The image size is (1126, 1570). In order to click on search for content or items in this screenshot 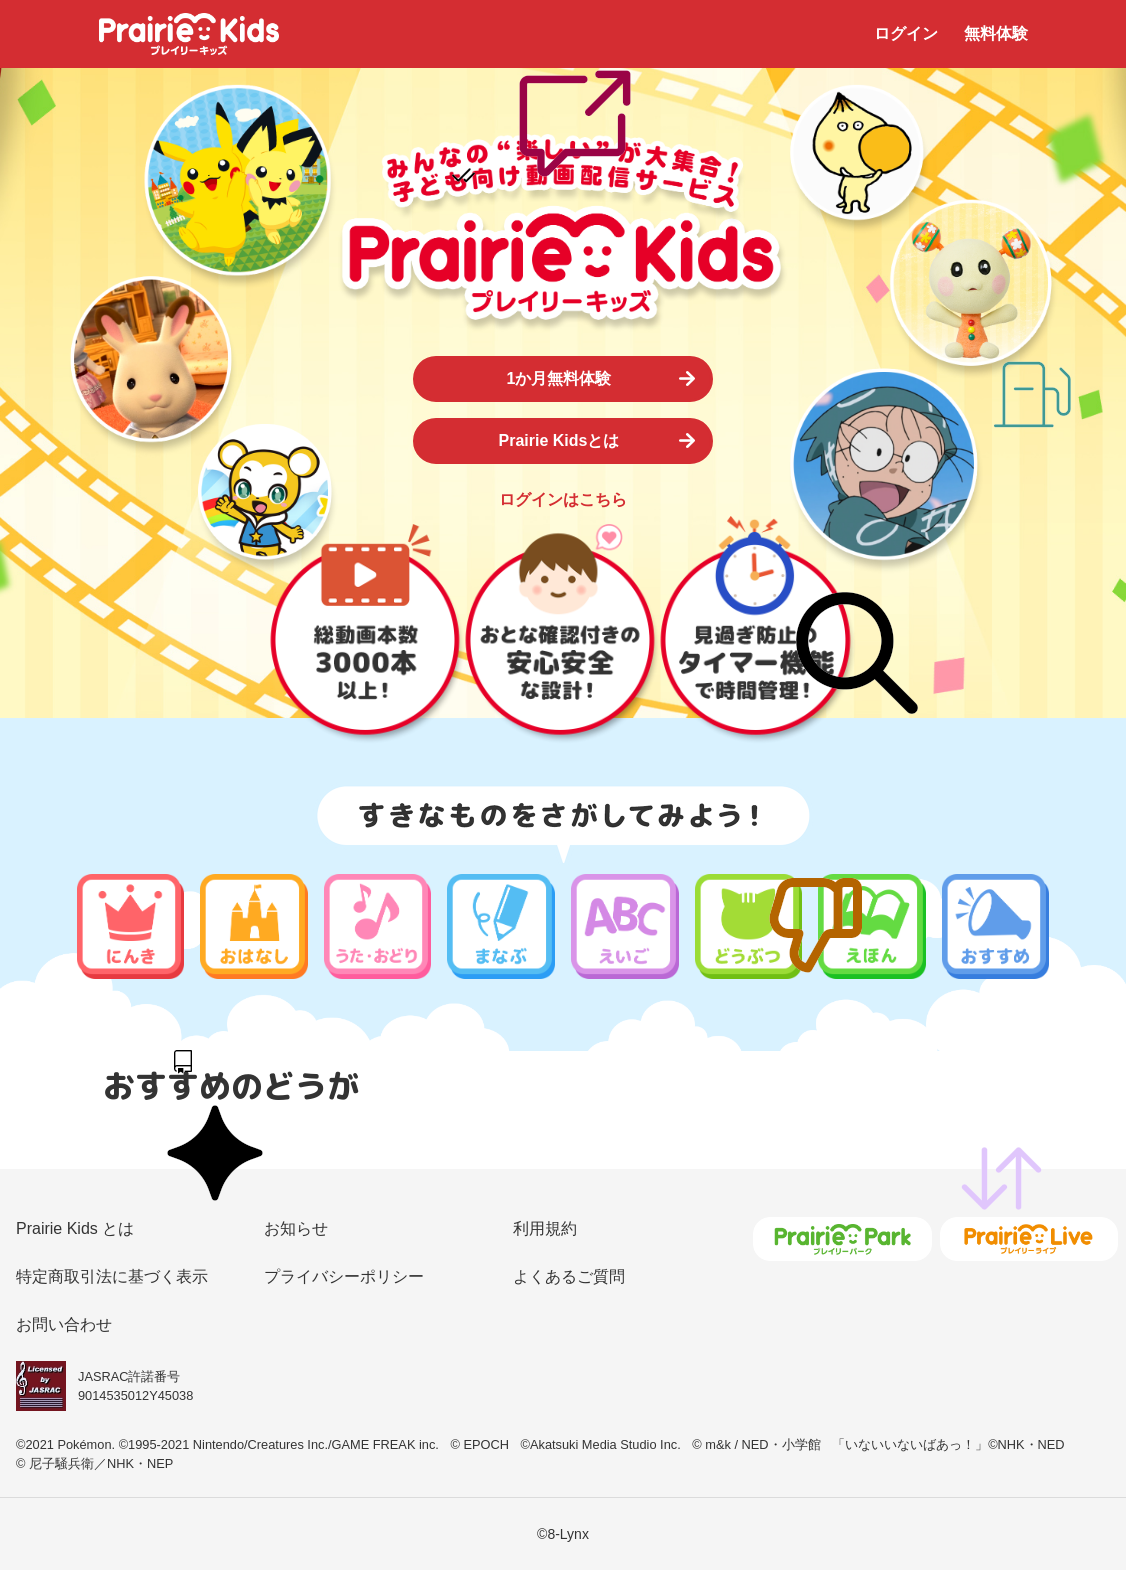, I will do `click(857, 653)`.